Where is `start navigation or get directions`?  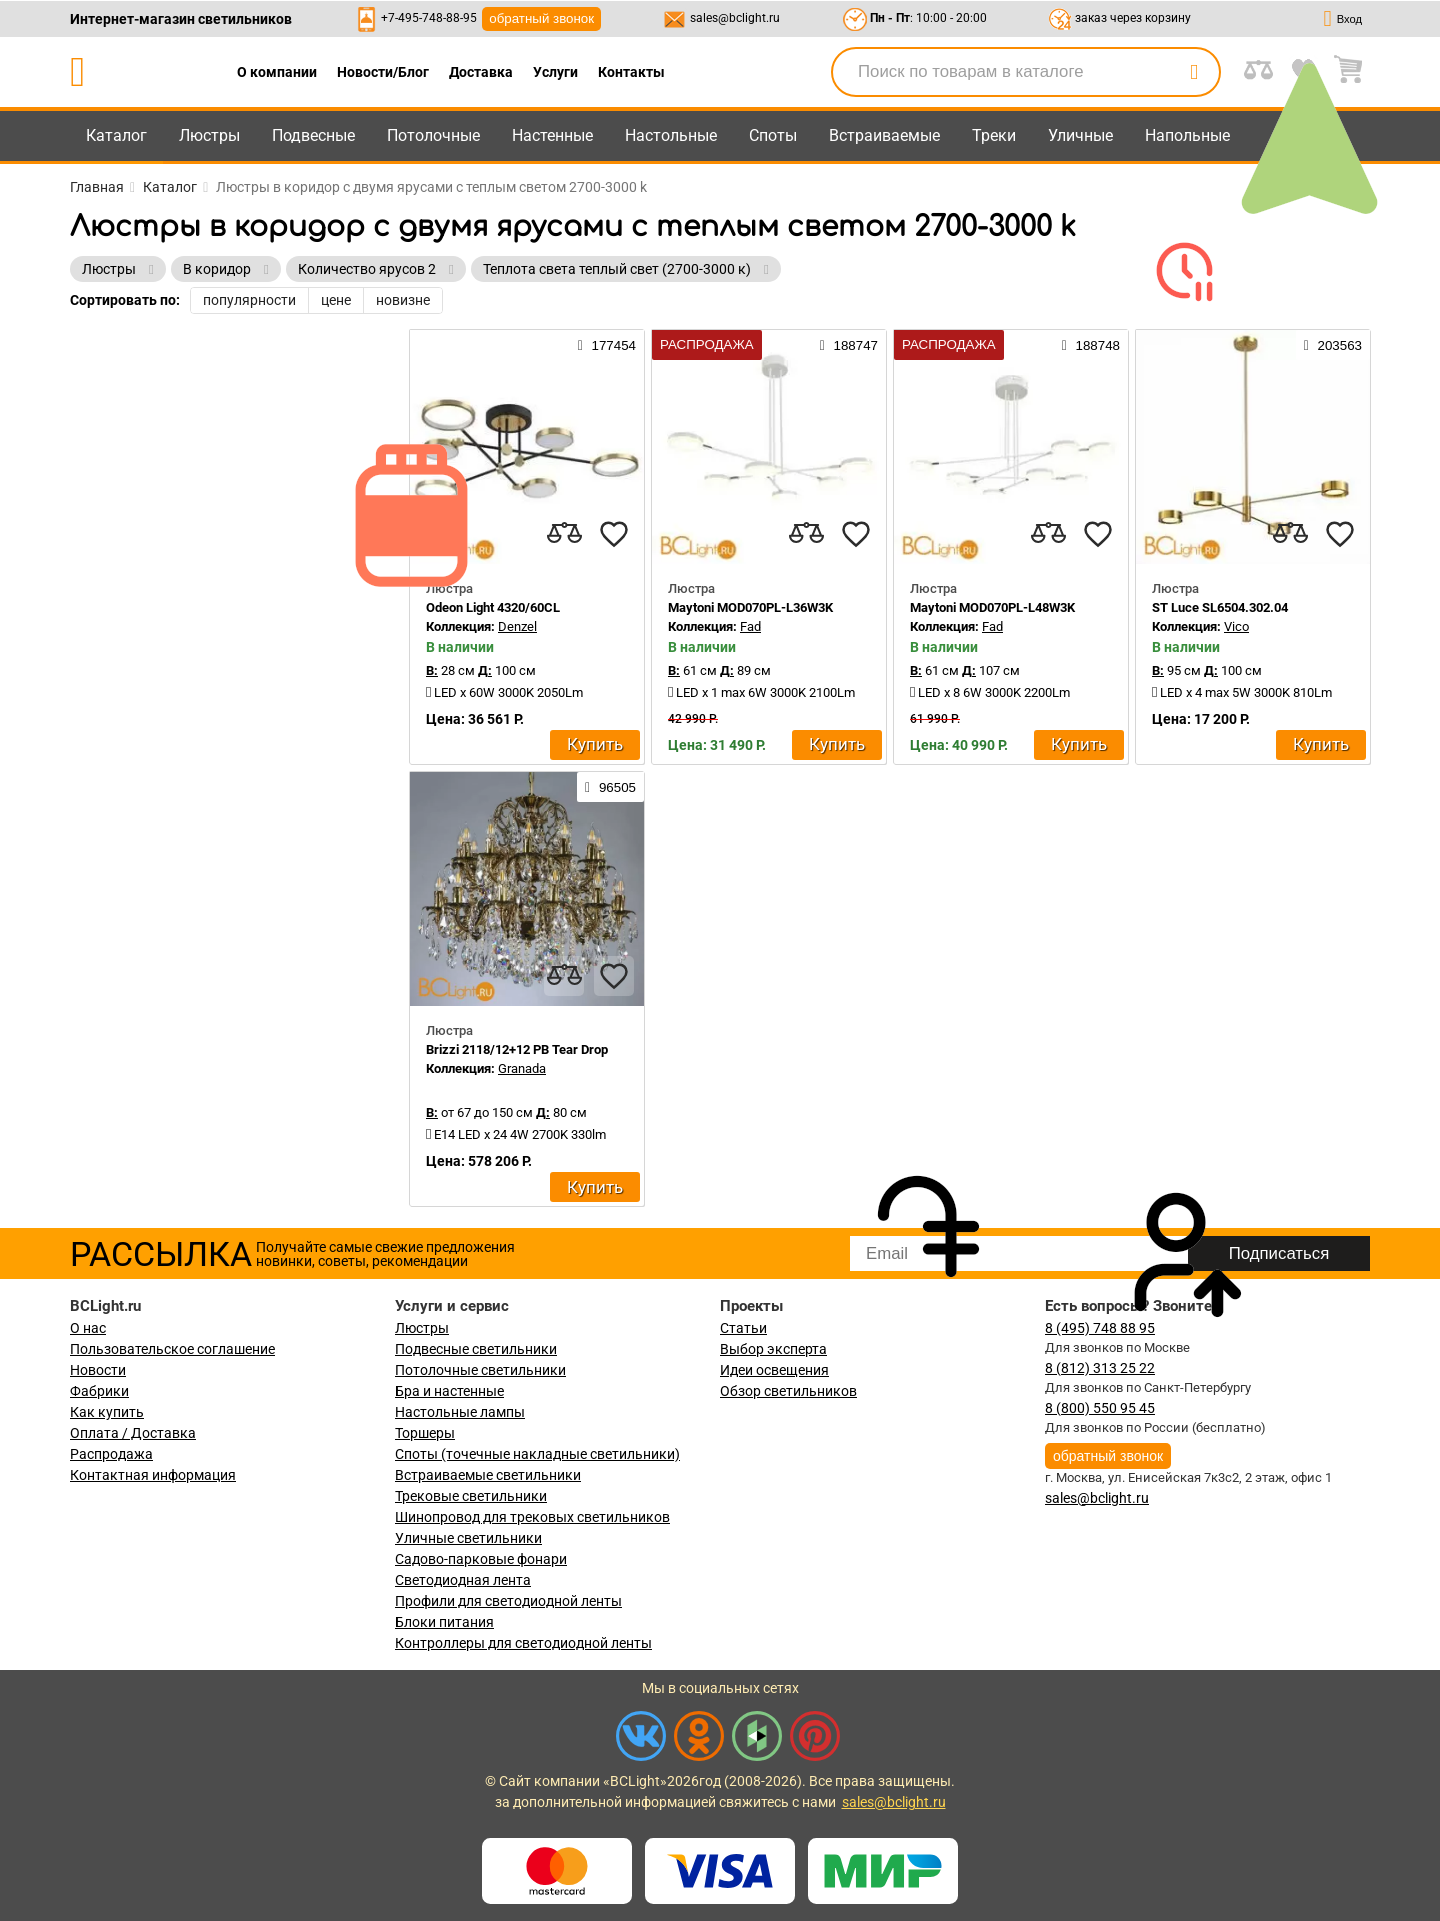
start navigation or get directions is located at coordinates (1309, 138).